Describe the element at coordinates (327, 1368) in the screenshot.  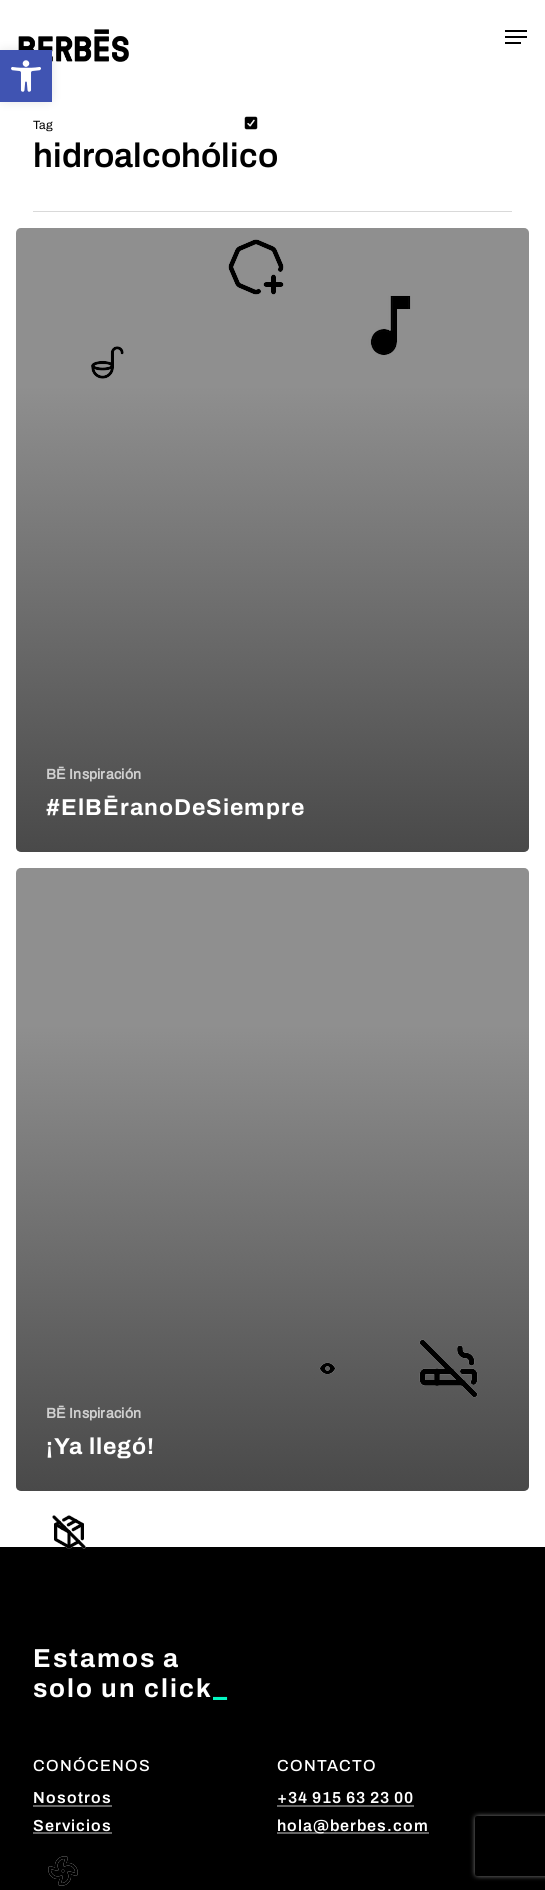
I see `view or preview content` at that location.